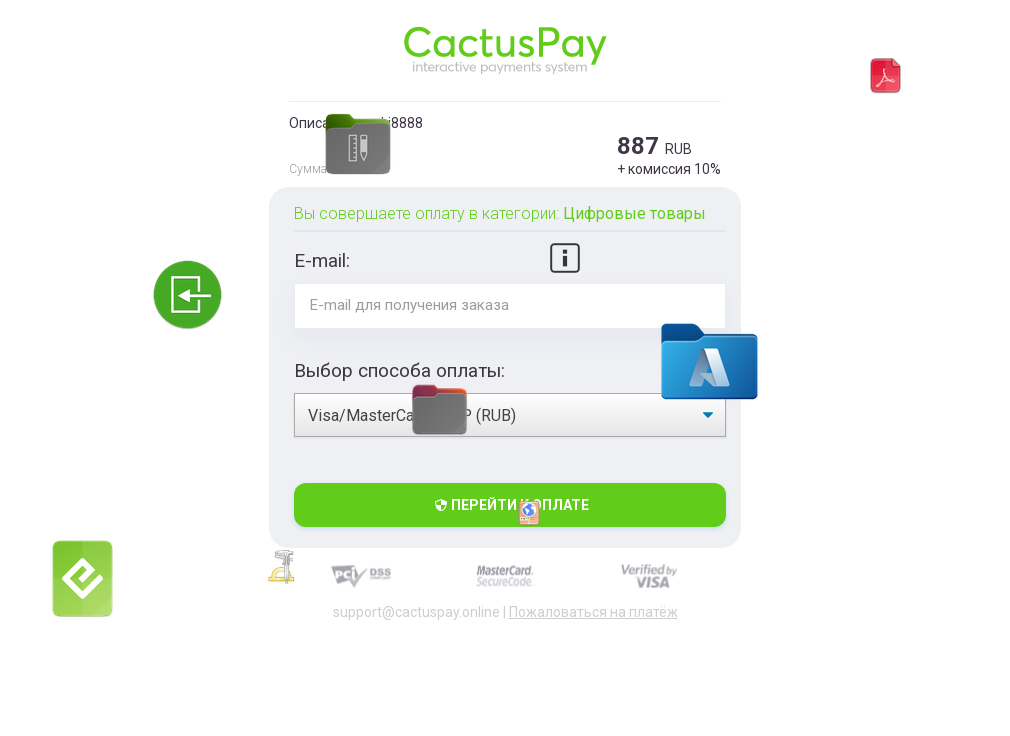 Image resolution: width=1010 pixels, height=736 pixels. I want to click on an epub ebook file, so click(82, 578).